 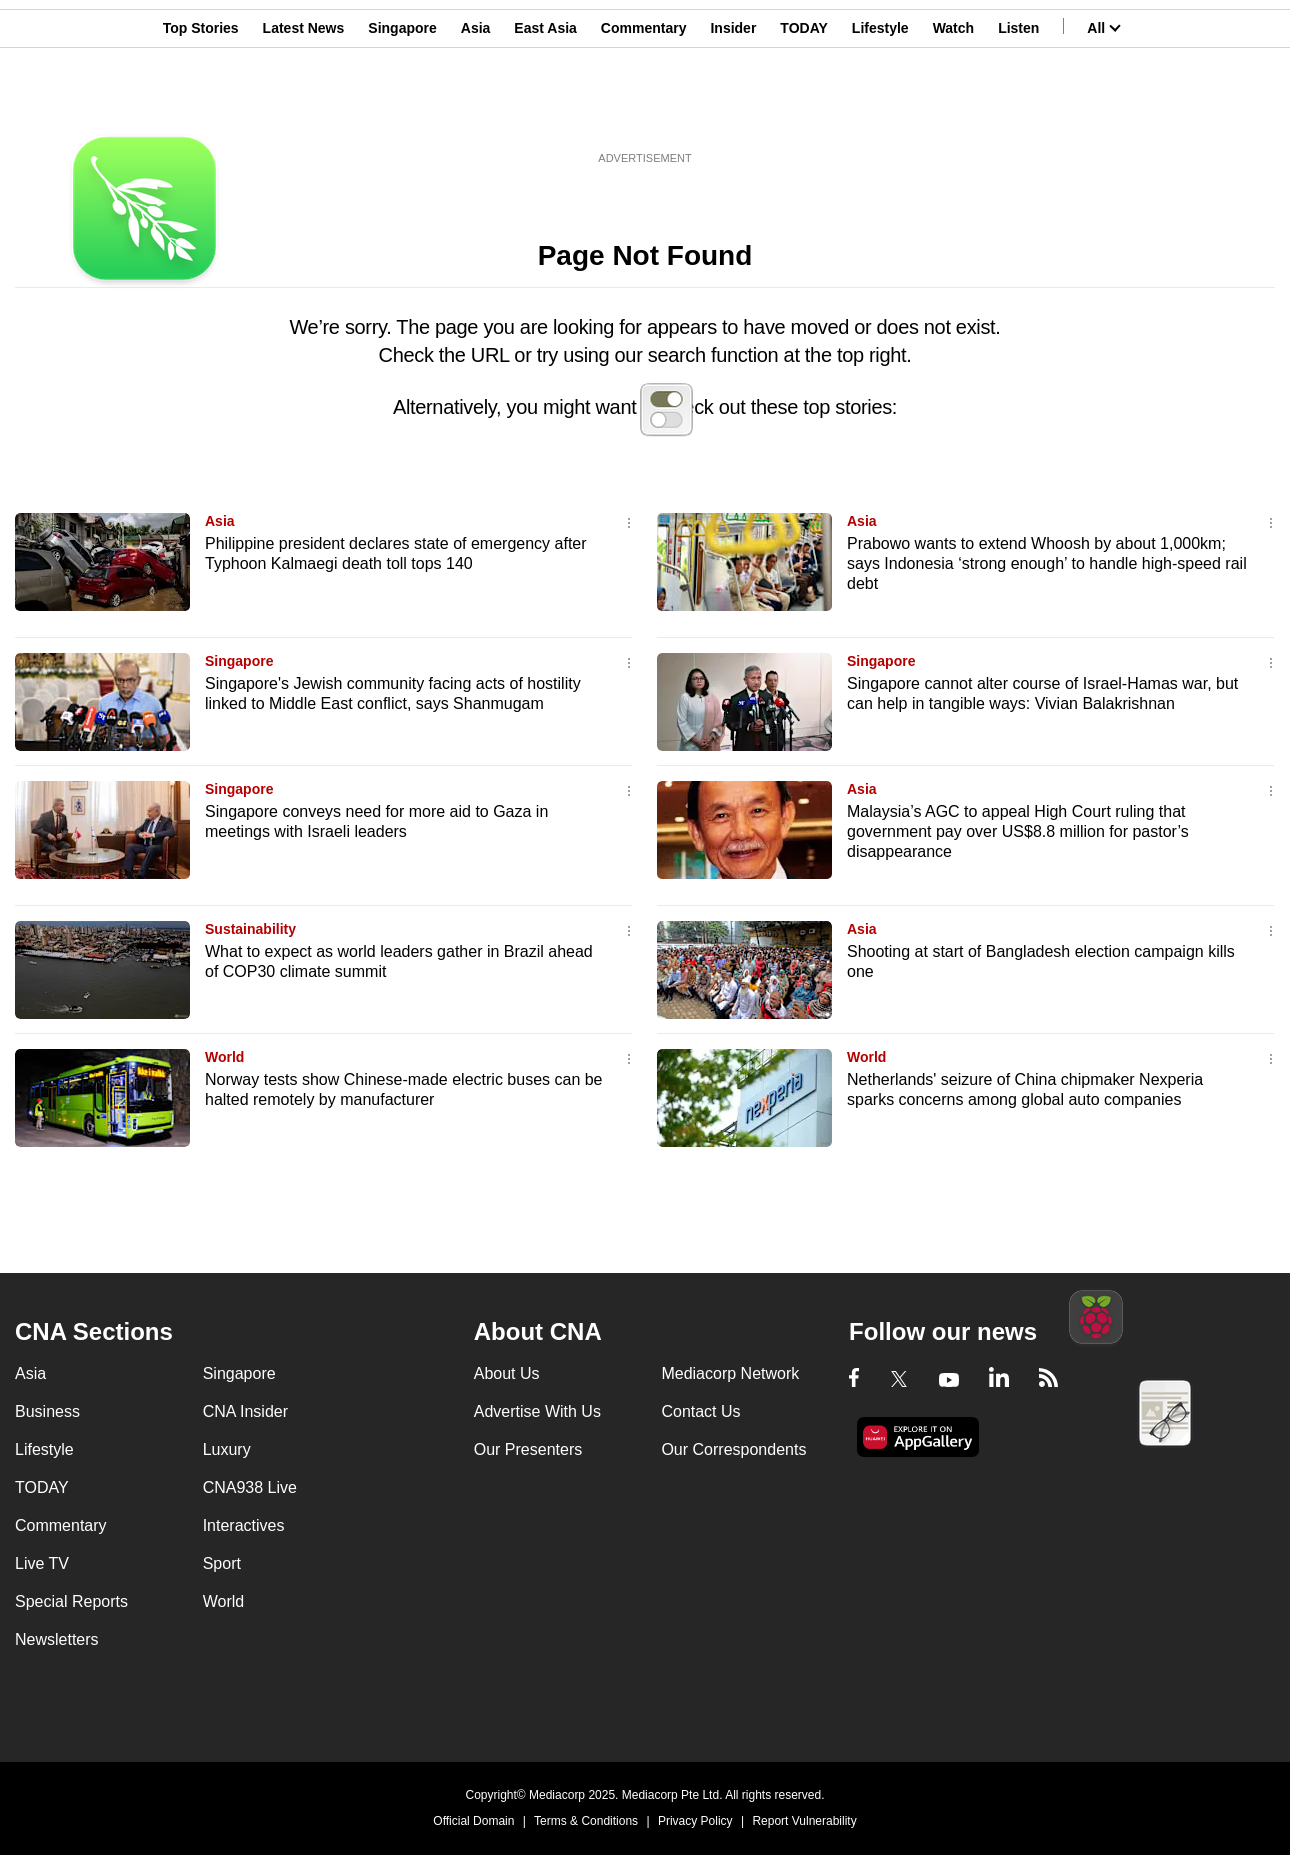 I want to click on launch raspbian operating system, so click(x=1096, y=1317).